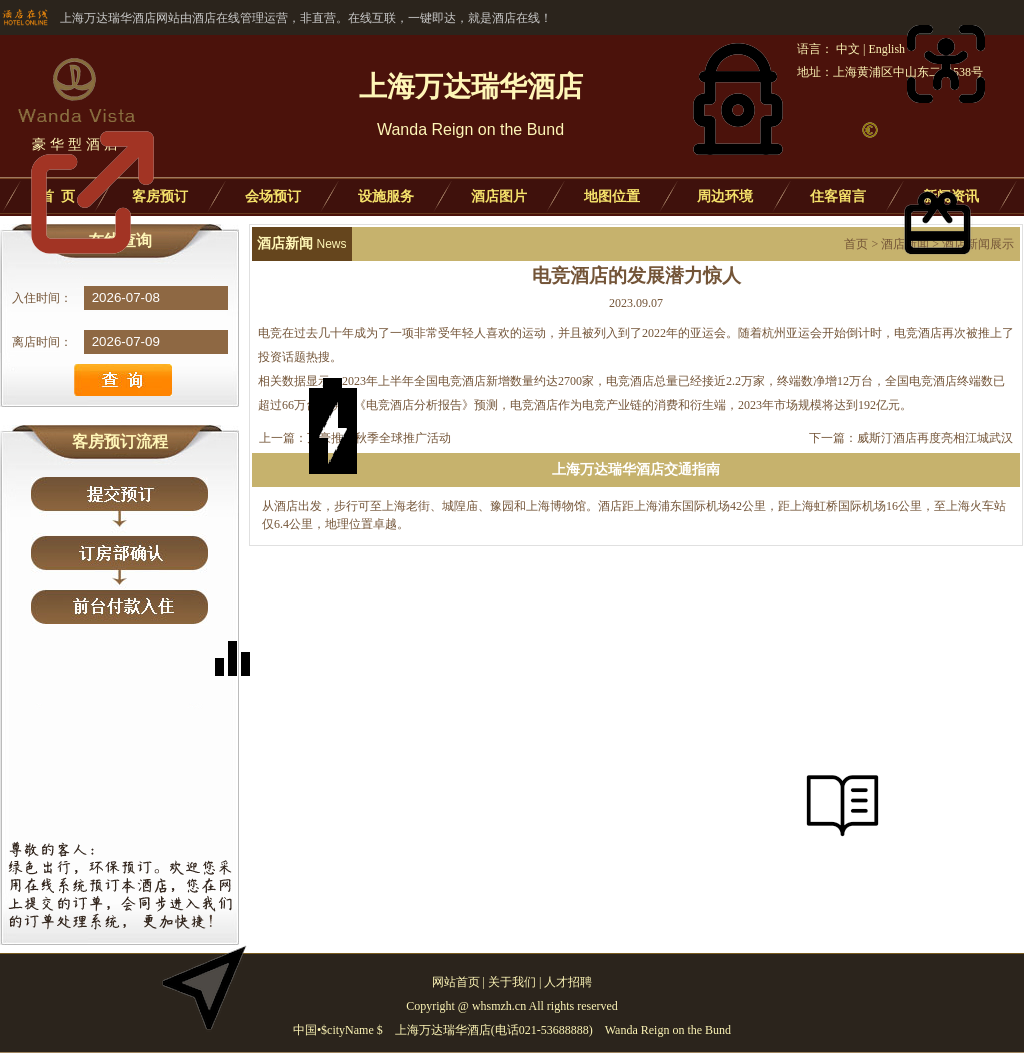 Image resolution: width=1024 pixels, height=1053 pixels. What do you see at coordinates (232, 658) in the screenshot?
I see `adjust audio equalizer settings` at bounding box center [232, 658].